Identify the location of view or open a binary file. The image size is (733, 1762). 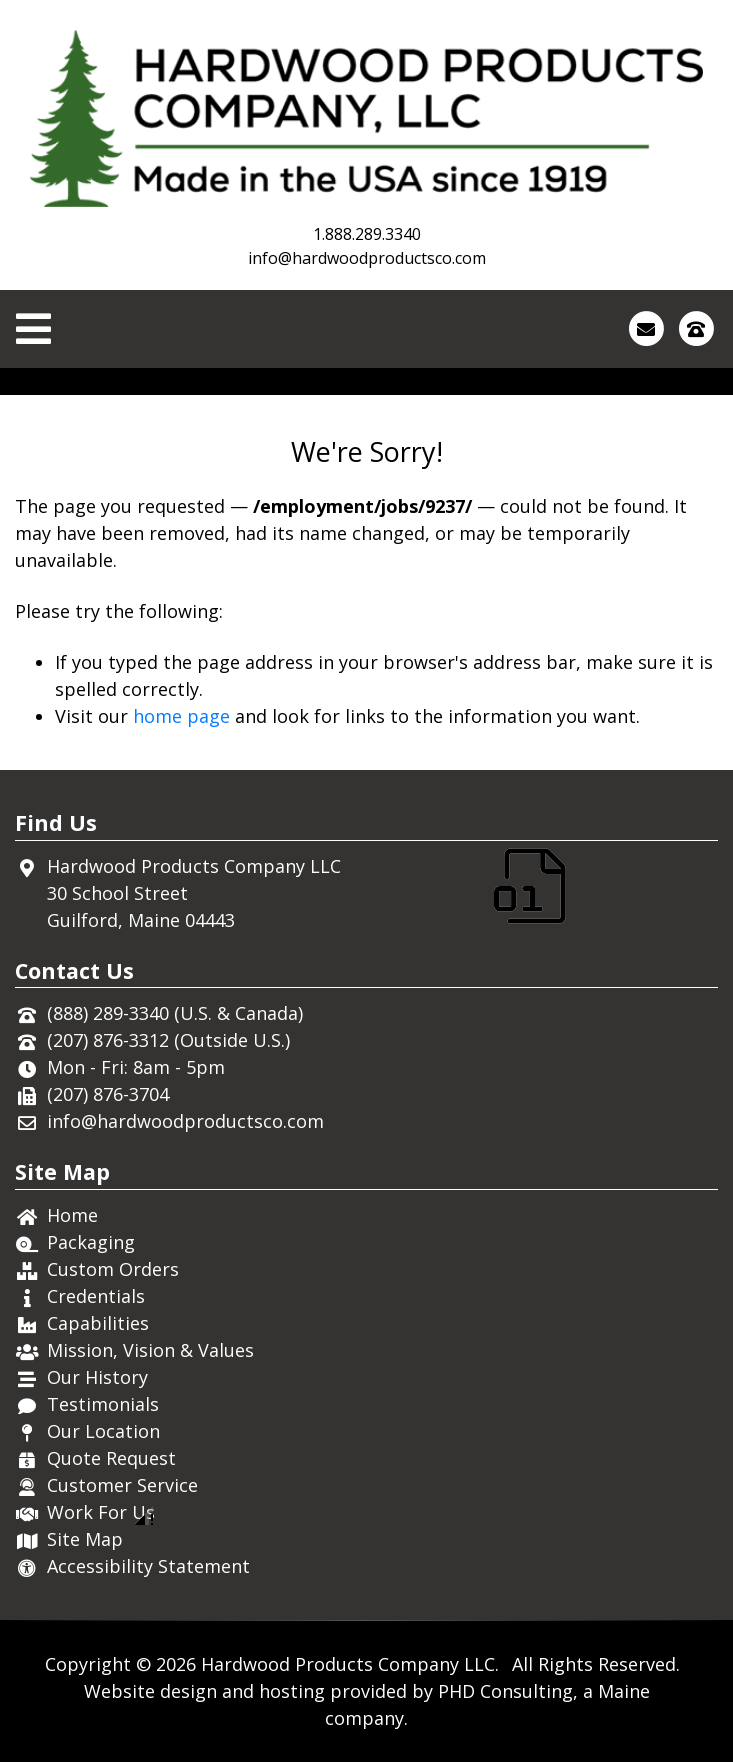
(535, 886).